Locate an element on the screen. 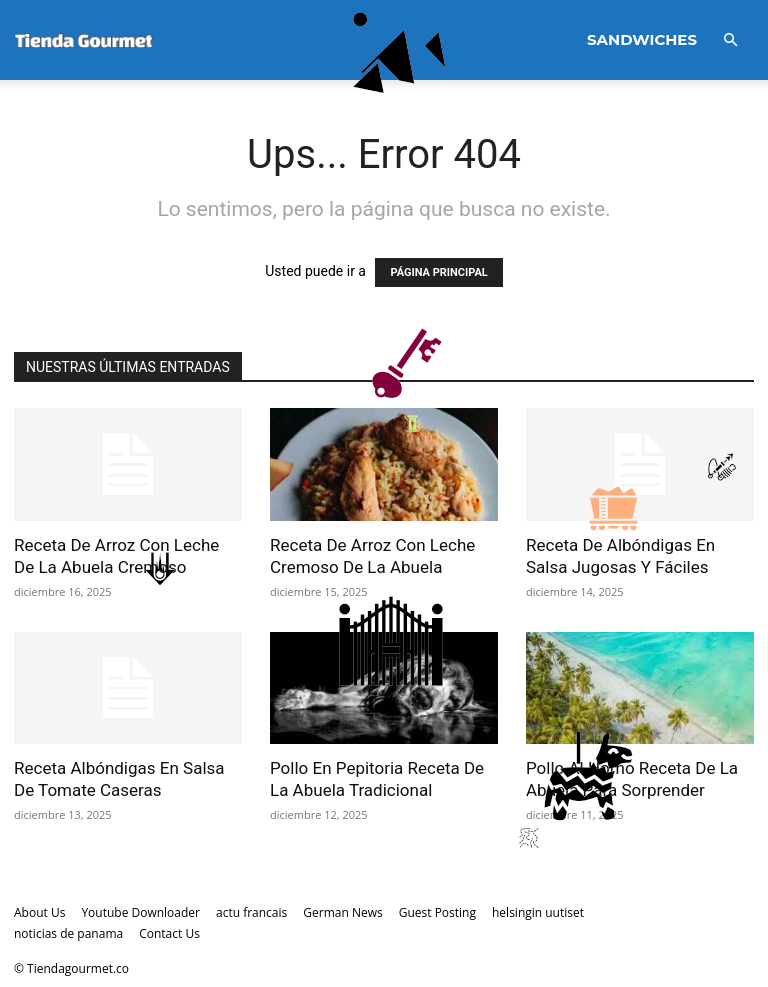 Image resolution: width=768 pixels, height=987 pixels. explore ancient Egypt themed content is located at coordinates (400, 58).